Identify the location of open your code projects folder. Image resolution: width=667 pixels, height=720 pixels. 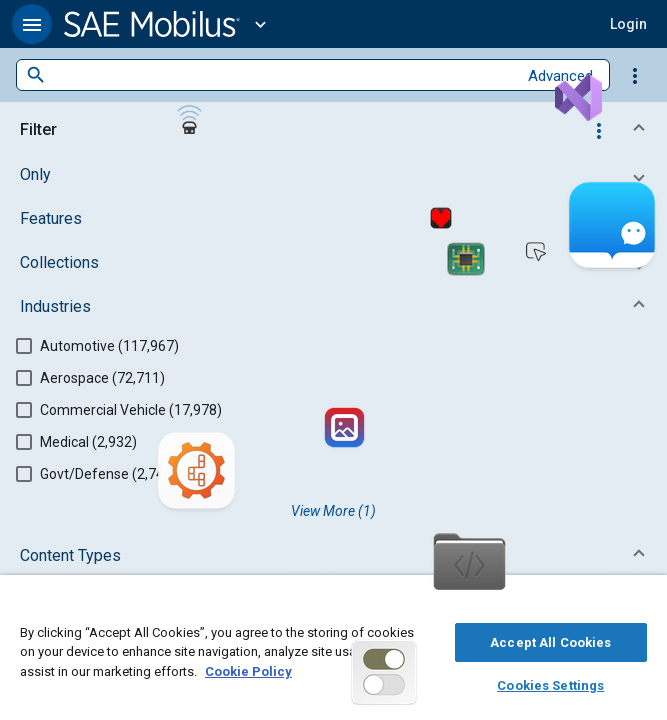
(469, 561).